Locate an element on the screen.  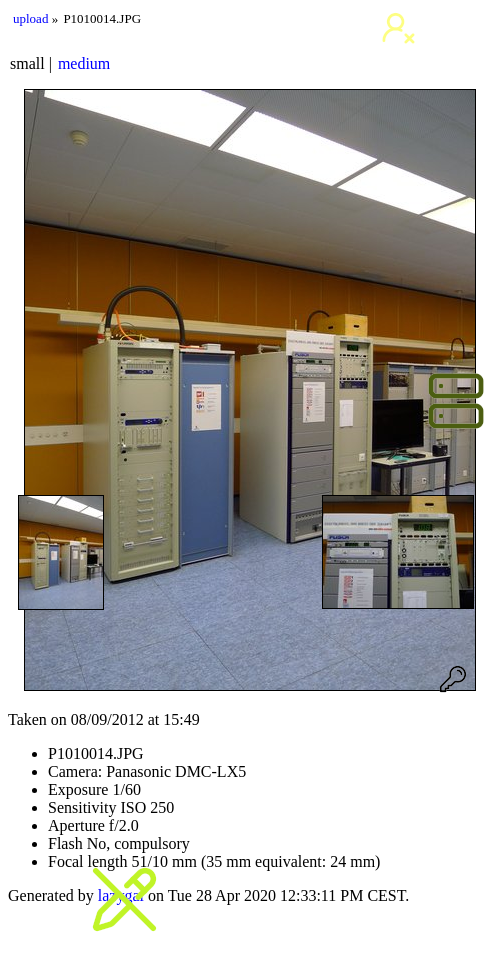
editing is disabled is located at coordinates (124, 899).